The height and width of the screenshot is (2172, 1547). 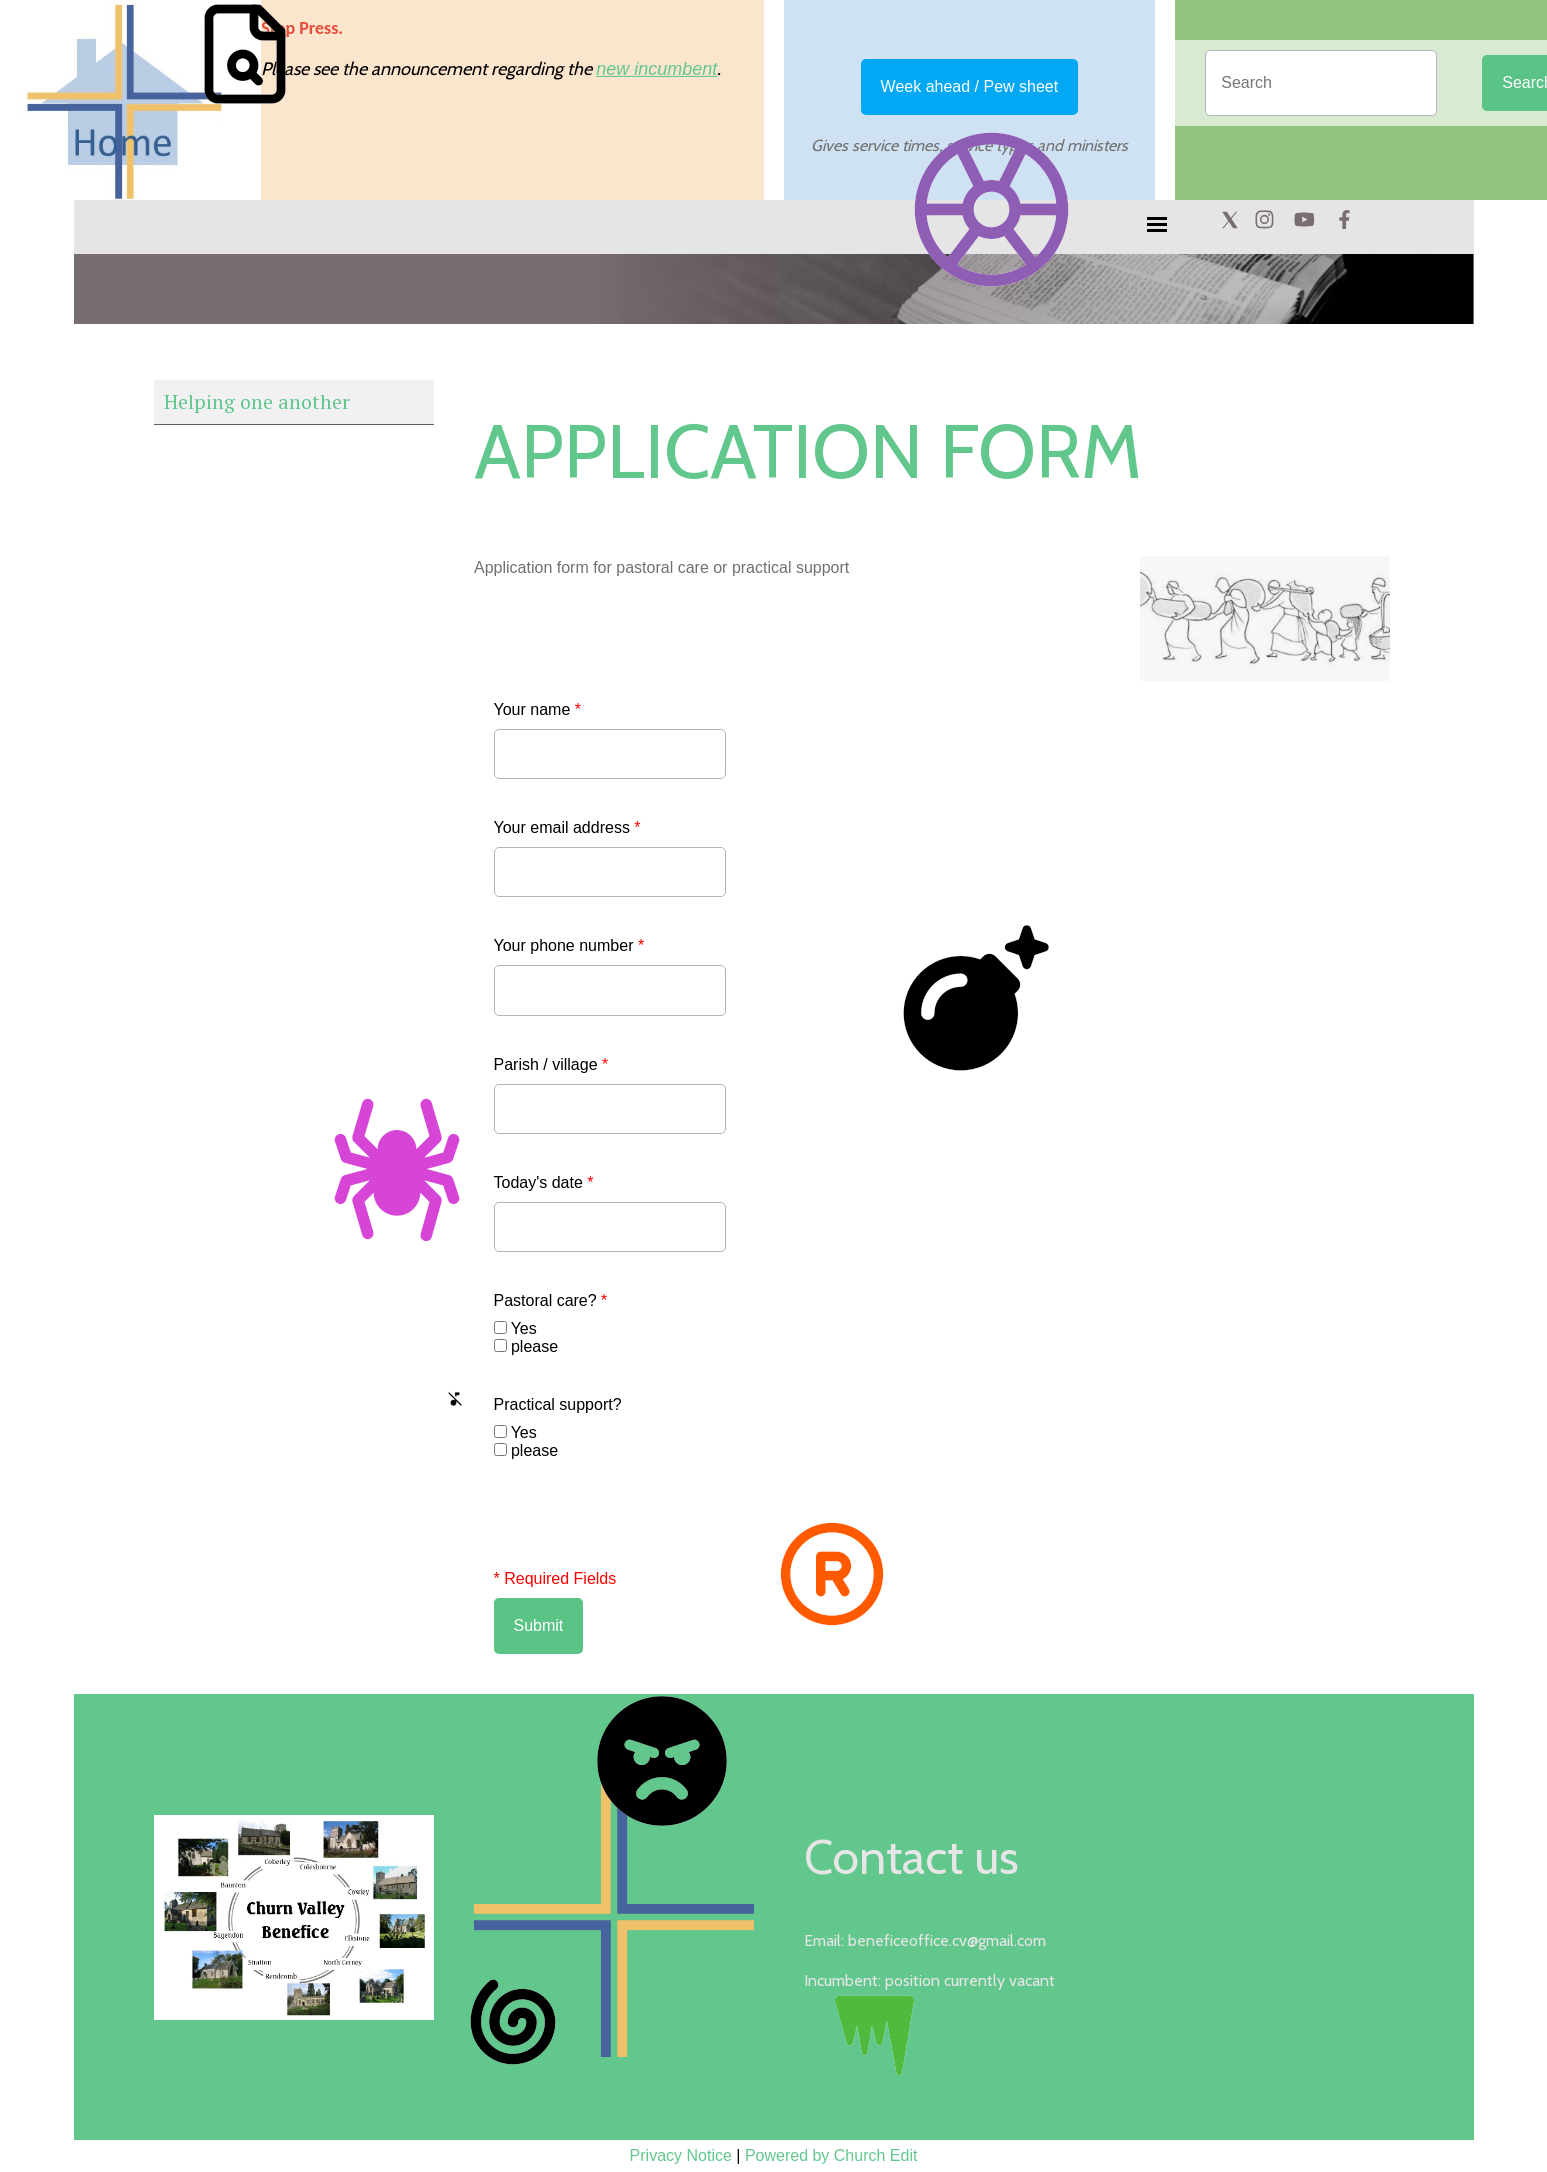 What do you see at coordinates (832, 1574) in the screenshot?
I see `indicates a registered trademark symbol` at bounding box center [832, 1574].